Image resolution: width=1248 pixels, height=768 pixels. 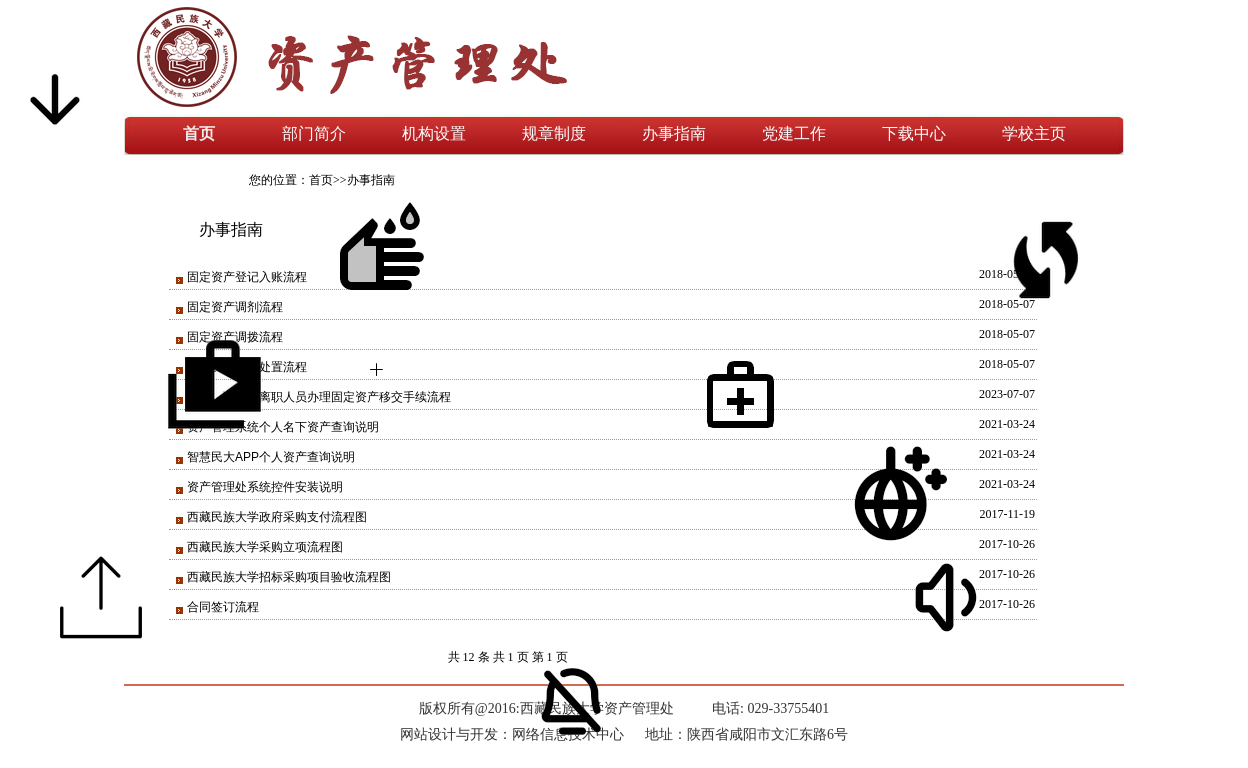 What do you see at coordinates (101, 601) in the screenshot?
I see `upload a file or document` at bounding box center [101, 601].